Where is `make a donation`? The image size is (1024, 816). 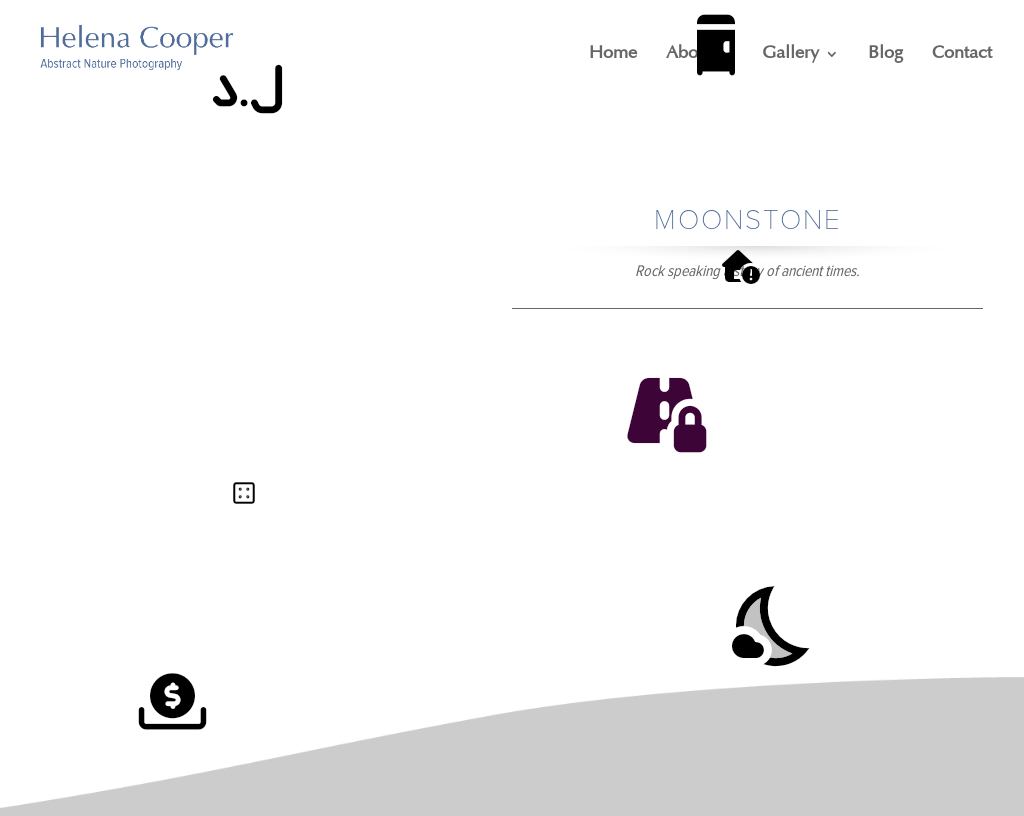
make a donation is located at coordinates (172, 699).